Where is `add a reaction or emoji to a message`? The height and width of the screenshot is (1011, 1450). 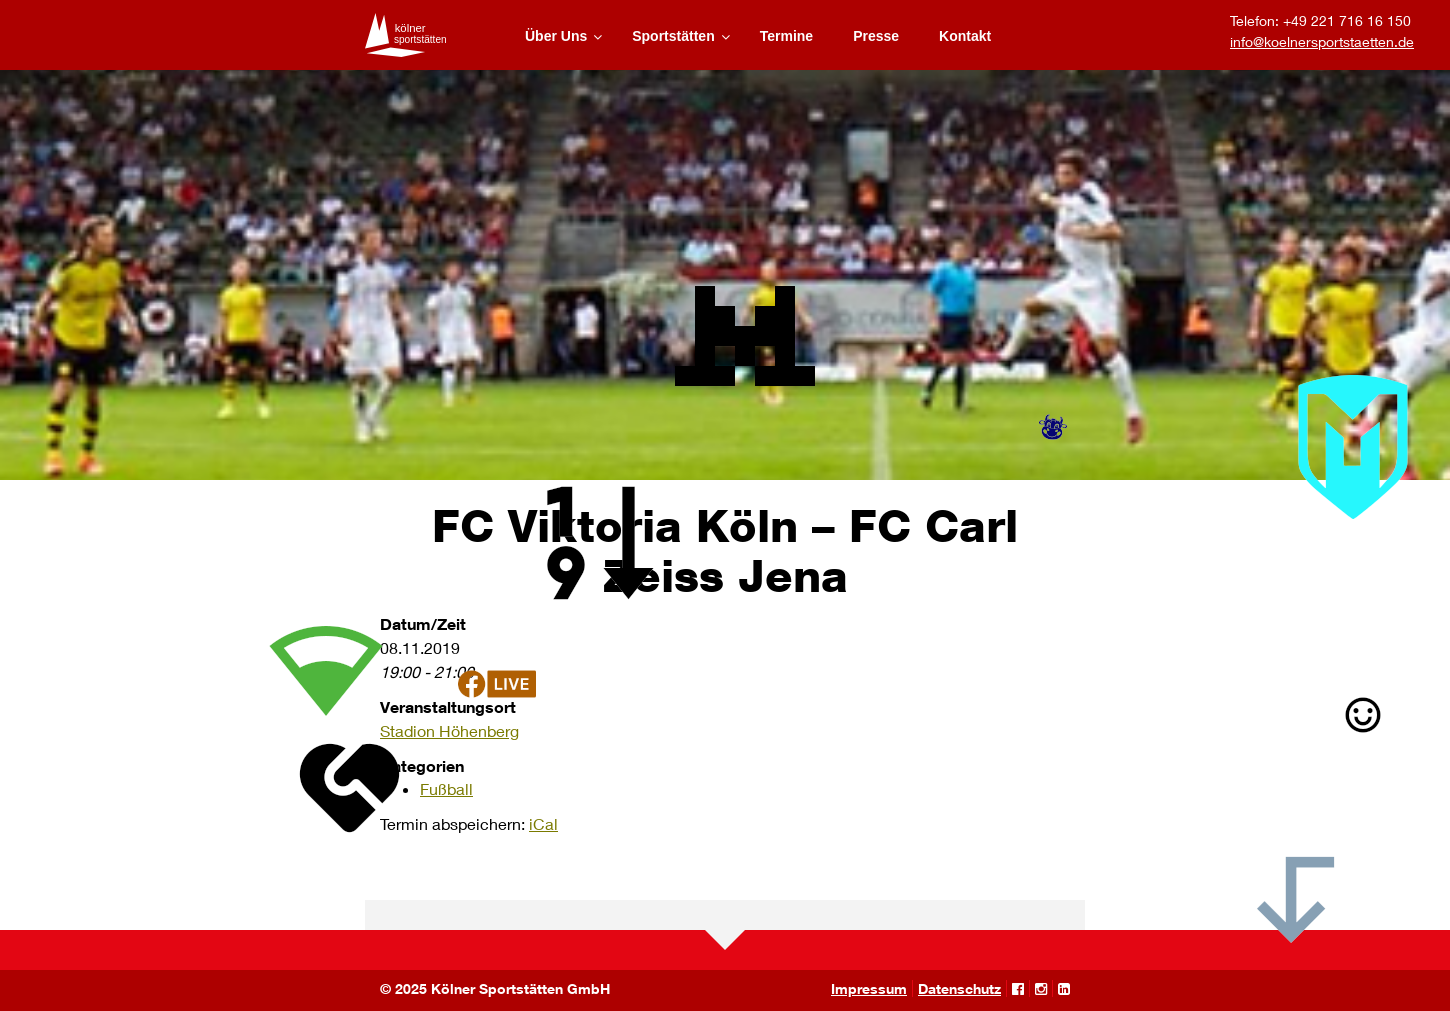 add a reaction or emoji to a message is located at coordinates (1363, 715).